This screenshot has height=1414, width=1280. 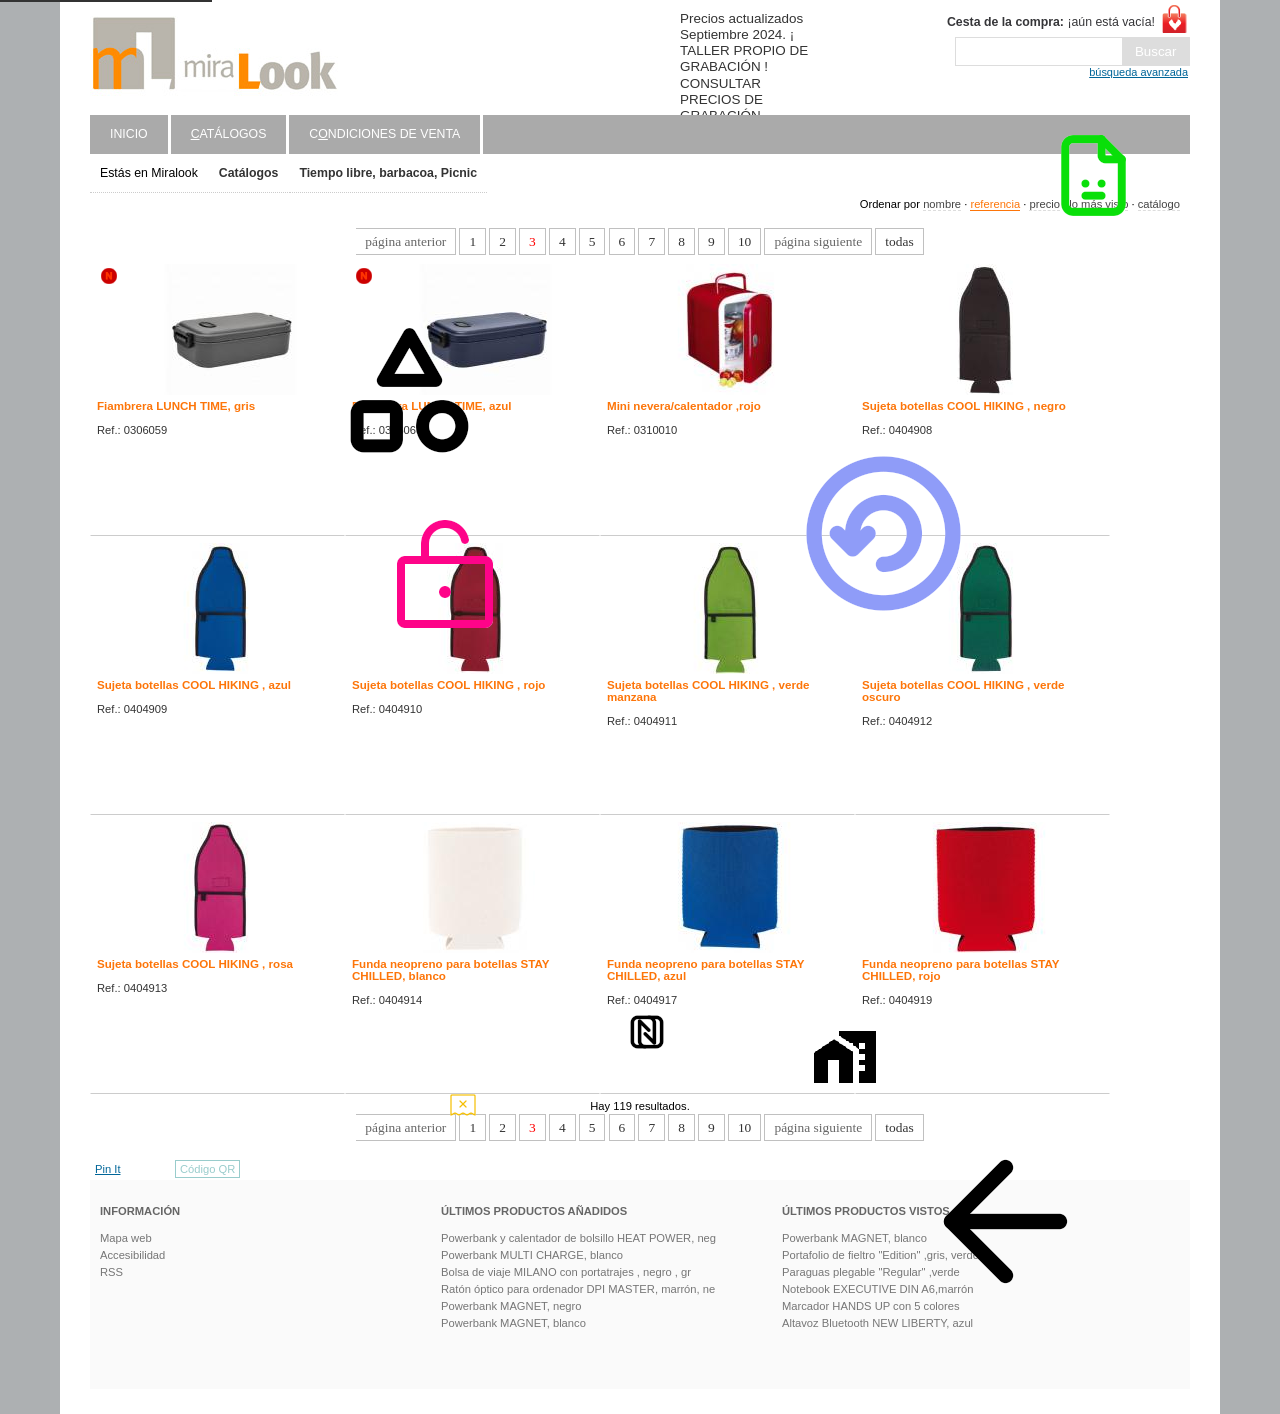 What do you see at coordinates (463, 1105) in the screenshot?
I see `cancel or void a receipt` at bounding box center [463, 1105].